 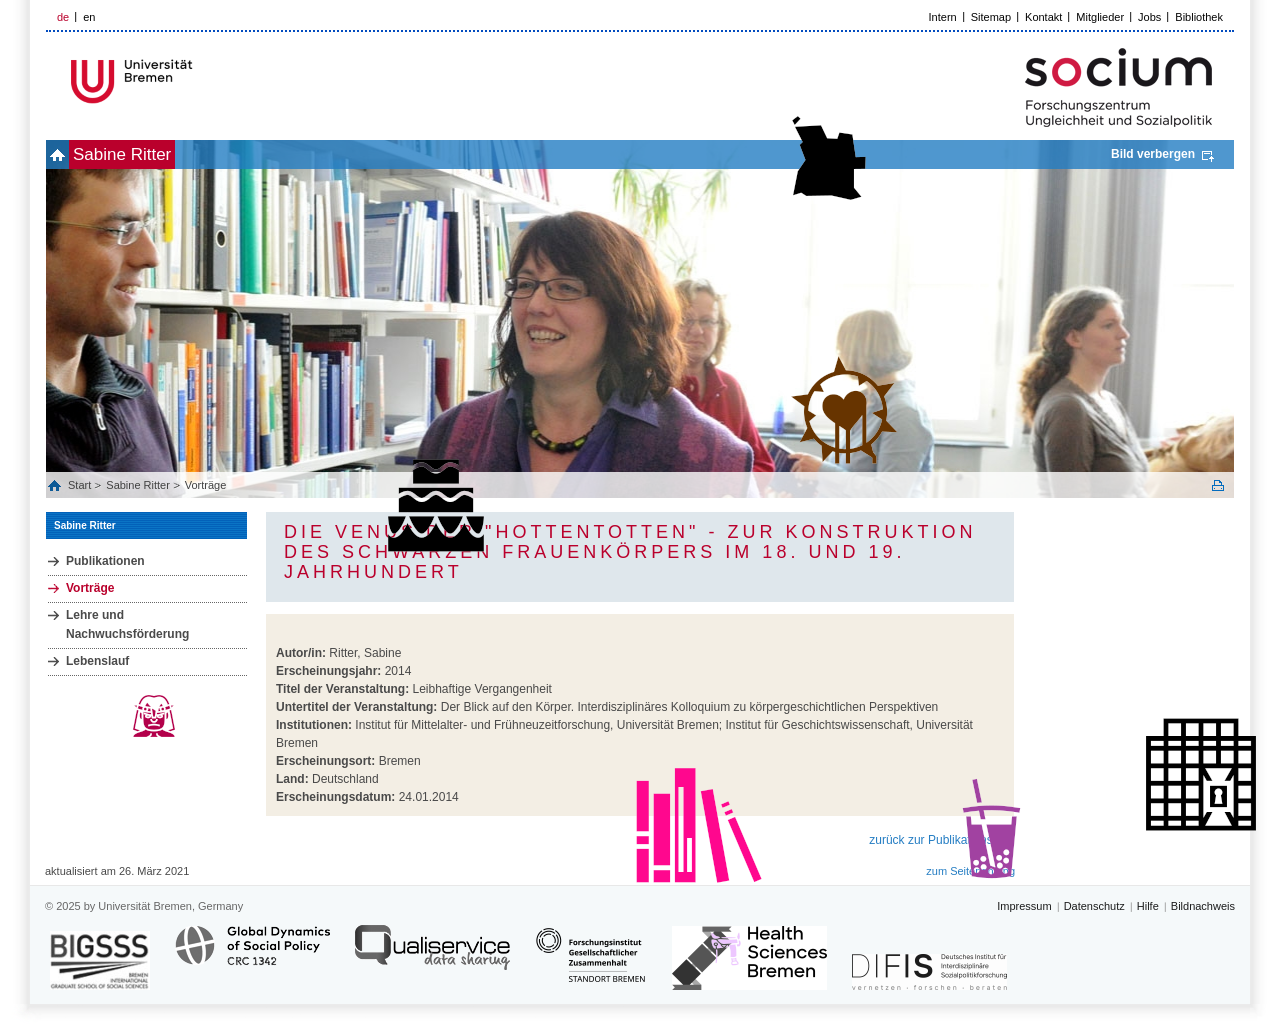 I want to click on access your library or book collection, so click(x=698, y=821).